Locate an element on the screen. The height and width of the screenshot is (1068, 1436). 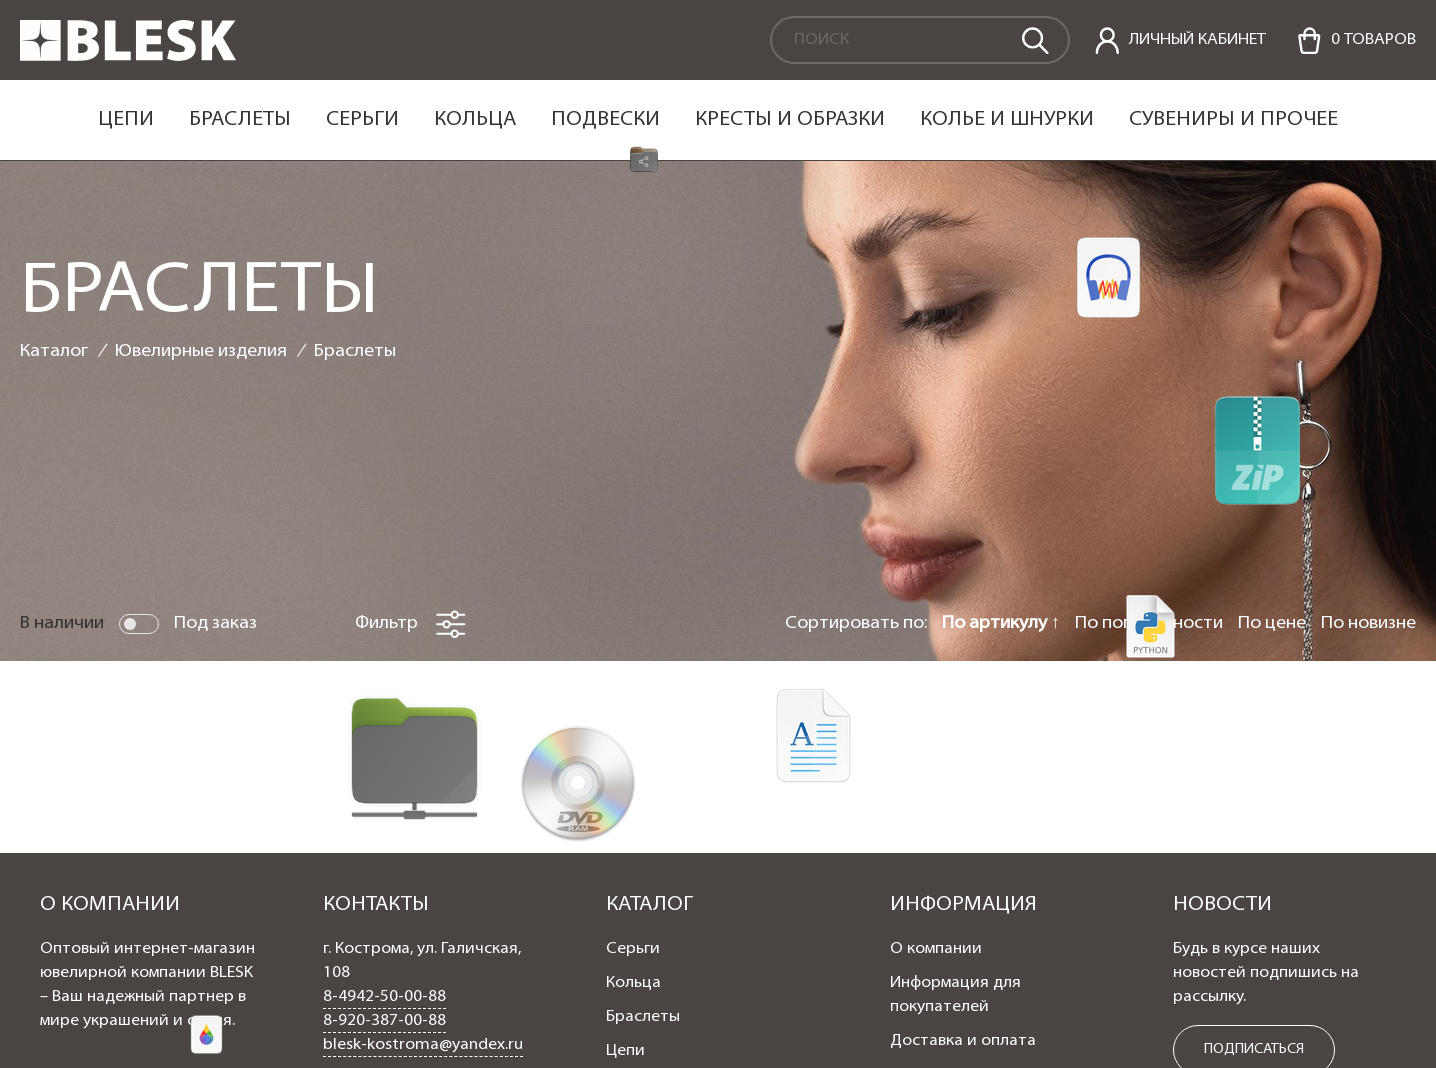
indicates a DVD-RAM disc in the system is located at coordinates (578, 785).